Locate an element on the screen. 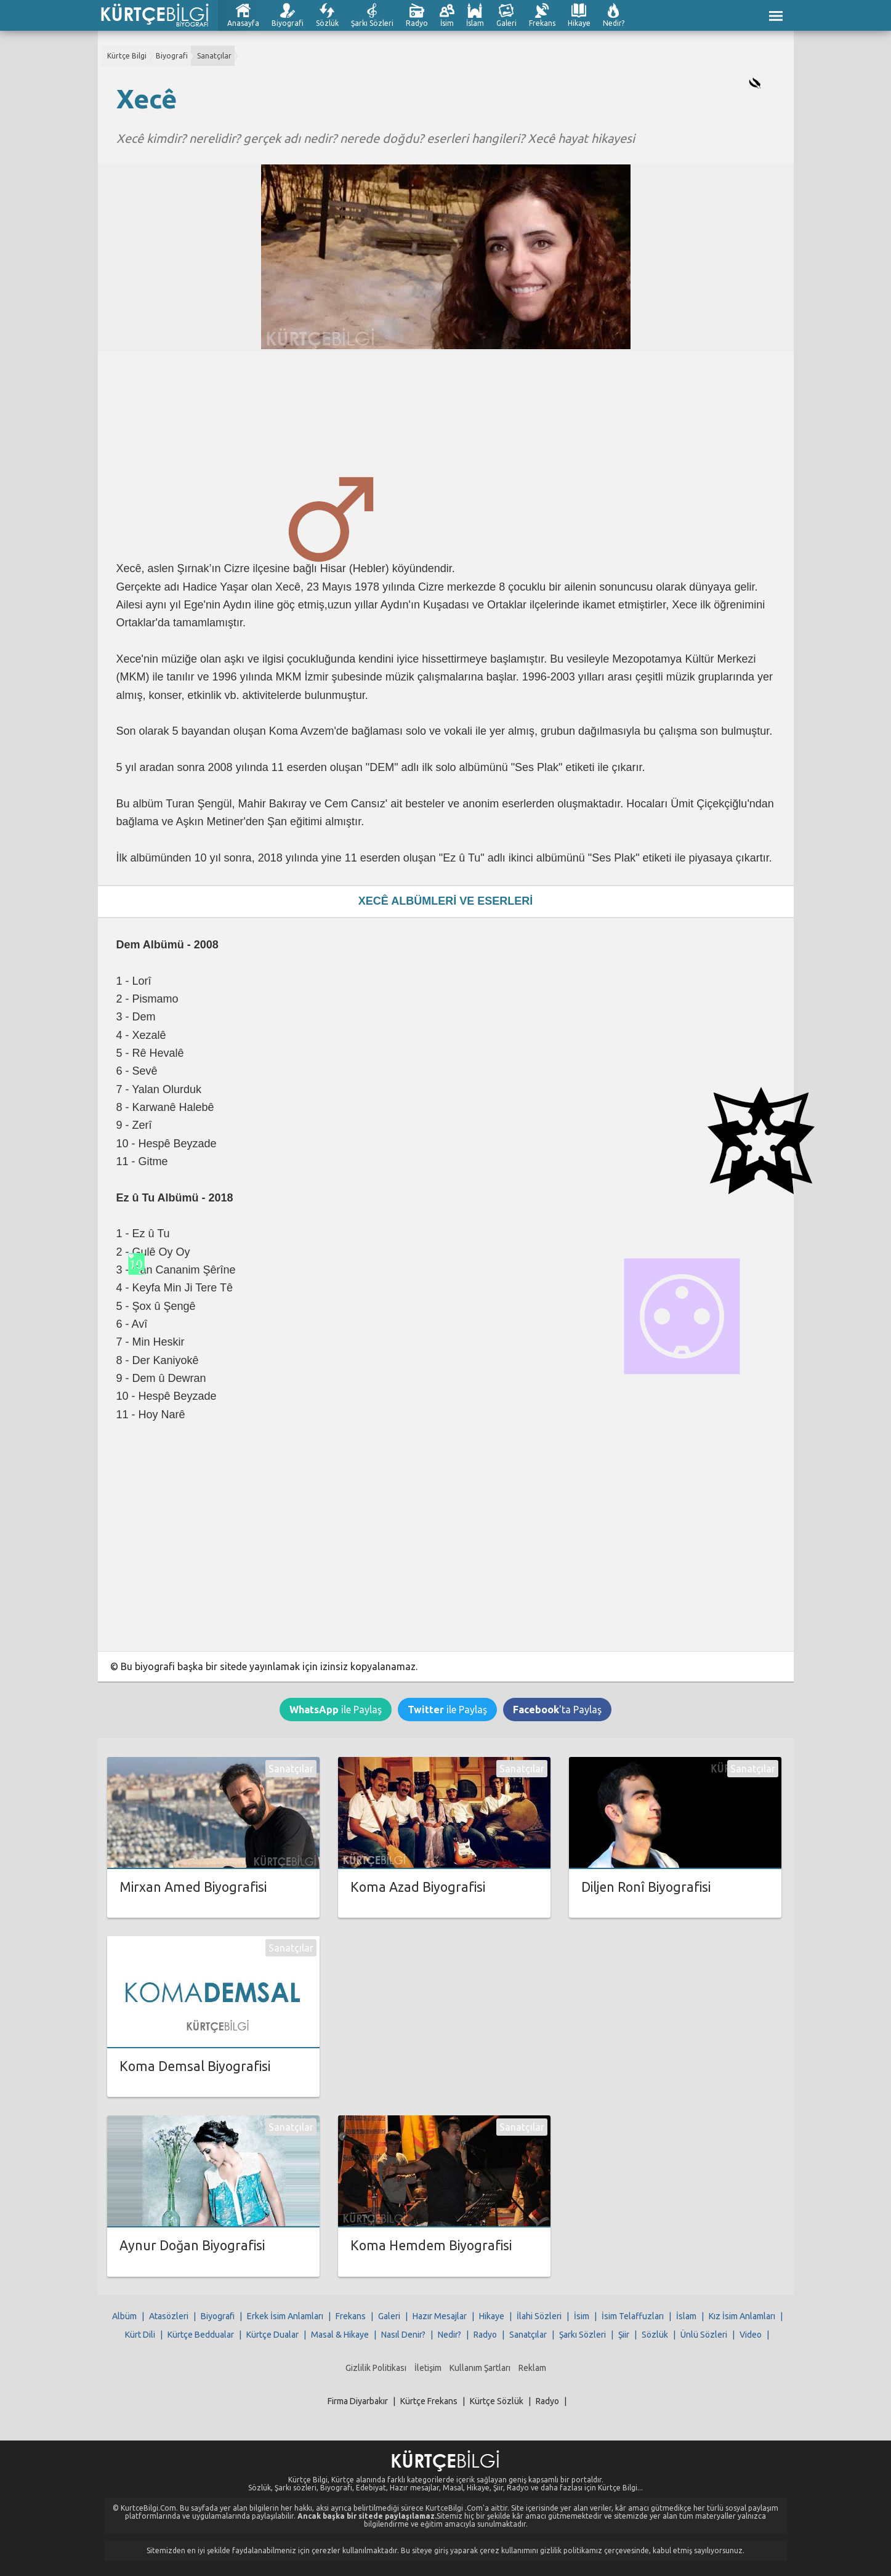 The height and width of the screenshot is (2576, 891). indicates male gender option is located at coordinates (331, 519).